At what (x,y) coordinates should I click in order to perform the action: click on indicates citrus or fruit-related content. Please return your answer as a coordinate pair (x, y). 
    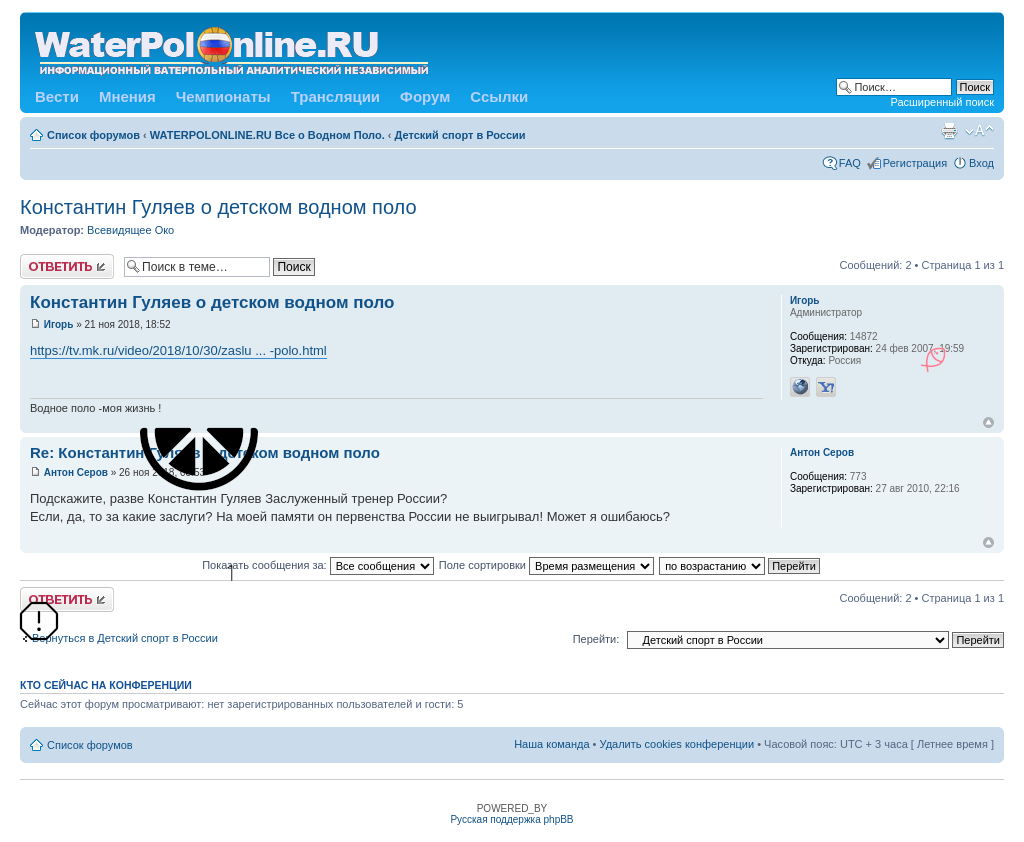
    Looking at the image, I should click on (199, 450).